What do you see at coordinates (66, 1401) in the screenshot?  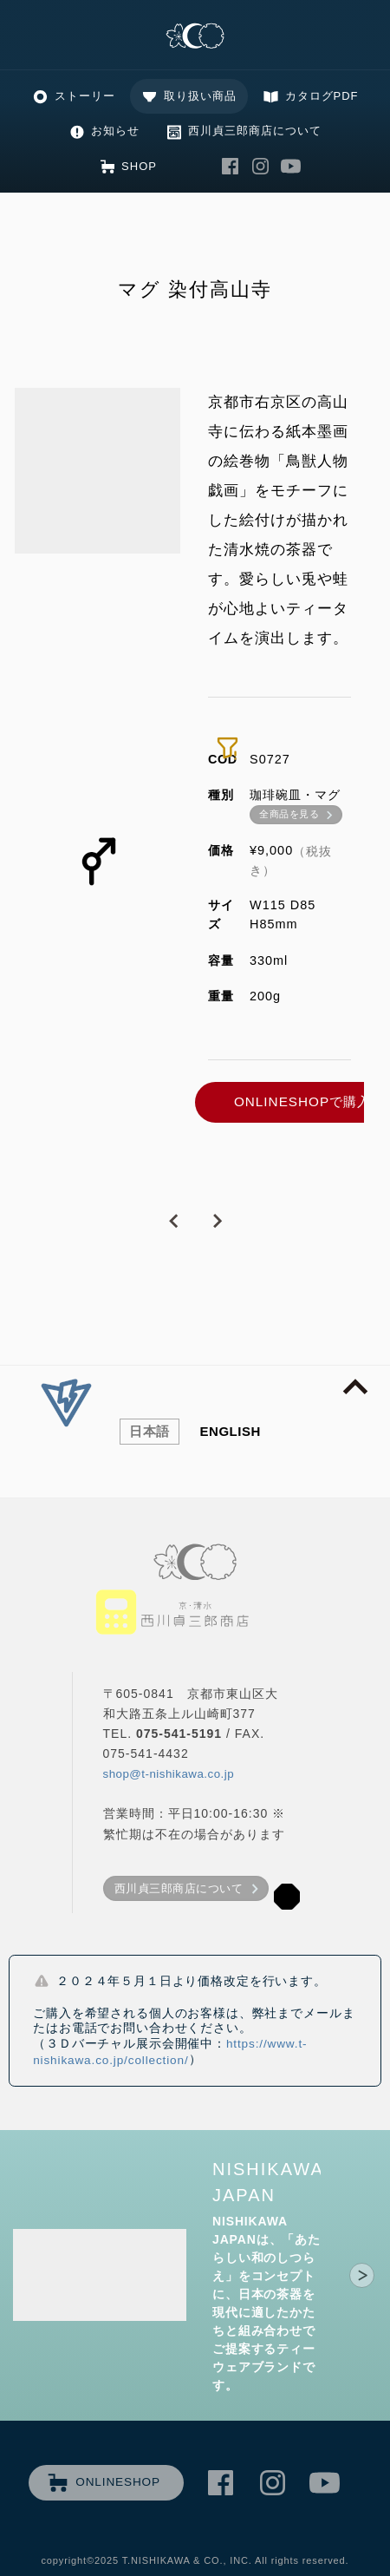 I see `vite development tool or project` at bounding box center [66, 1401].